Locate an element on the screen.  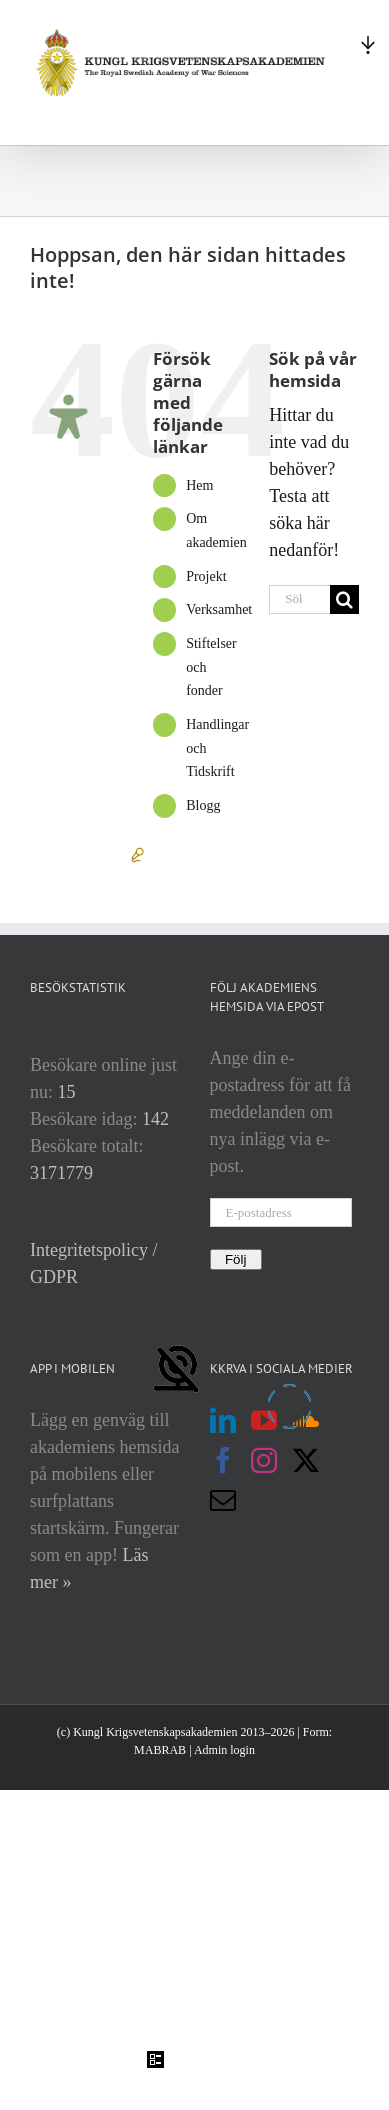
indicates loading or processing in progress is located at coordinates (289, 1406).